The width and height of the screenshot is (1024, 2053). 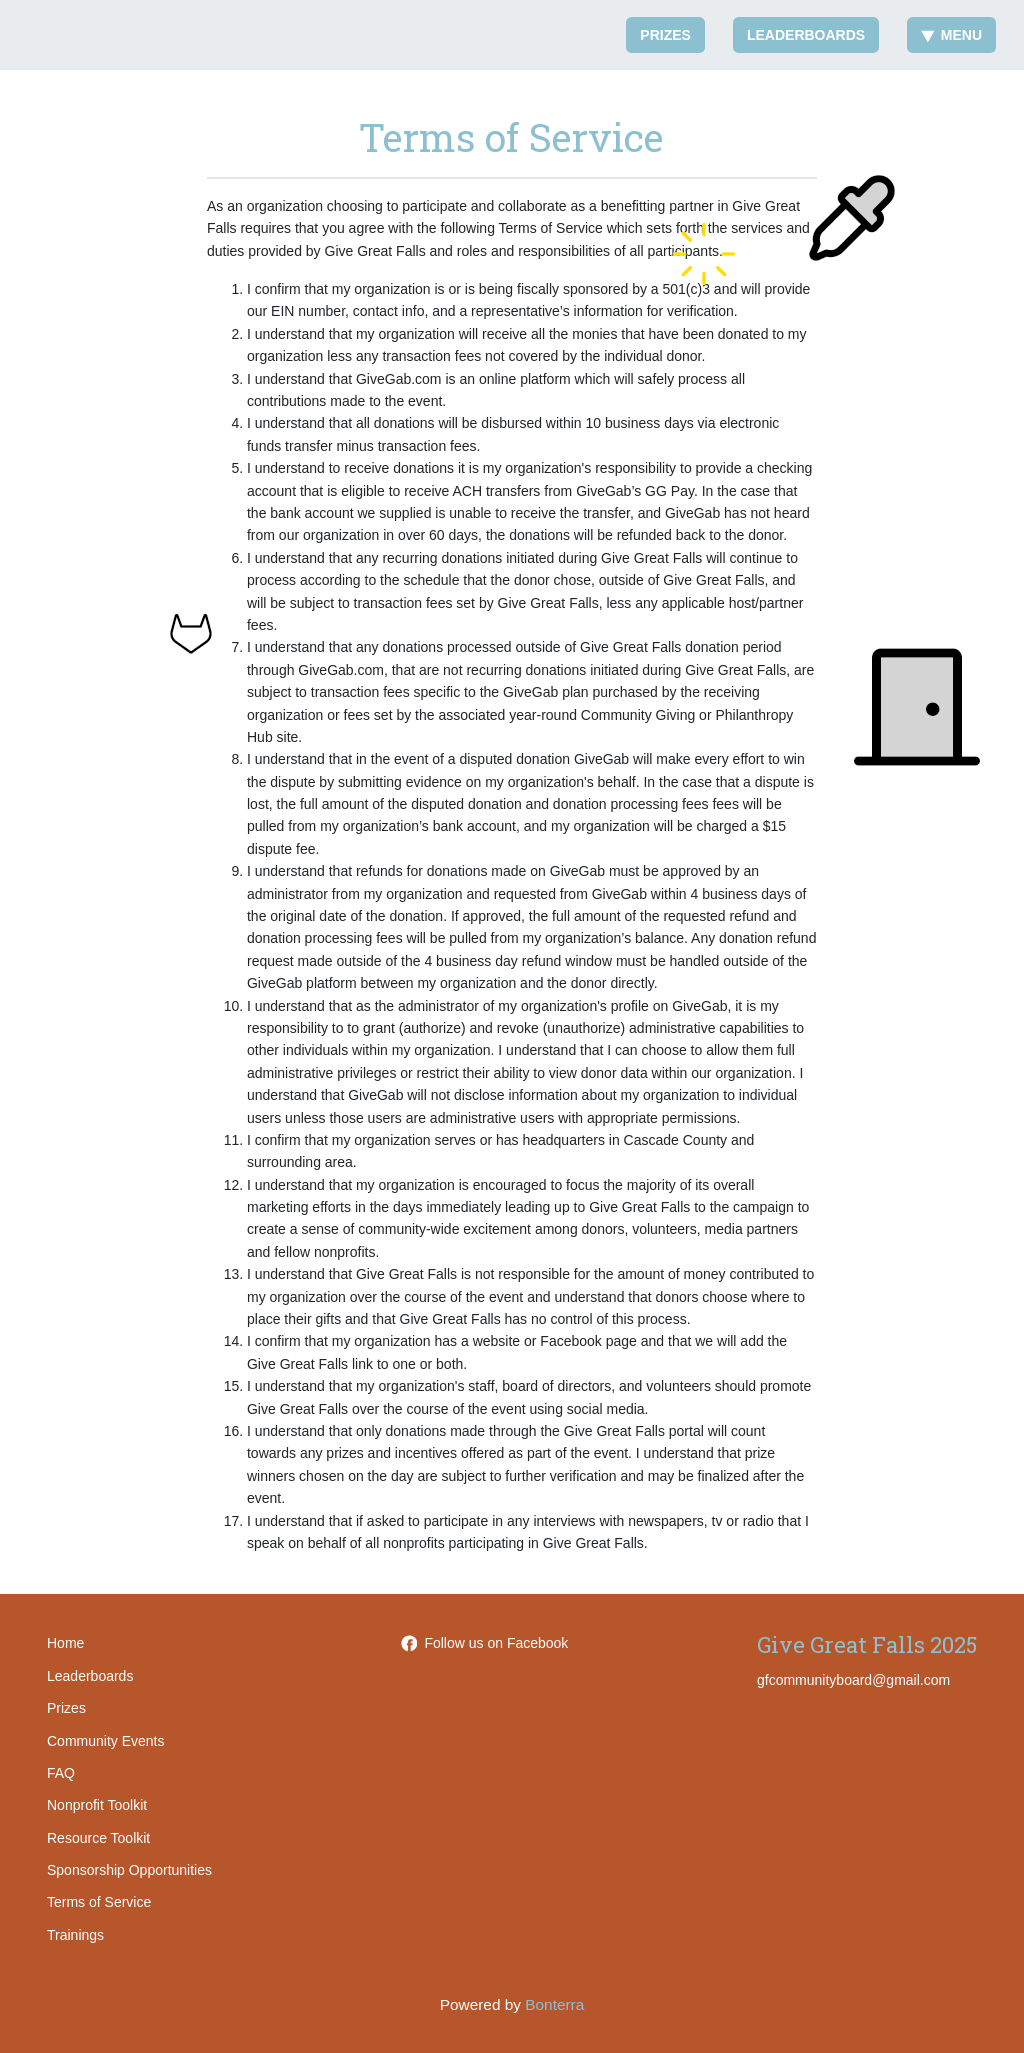 What do you see at coordinates (917, 707) in the screenshot?
I see `exit or log out of the application` at bounding box center [917, 707].